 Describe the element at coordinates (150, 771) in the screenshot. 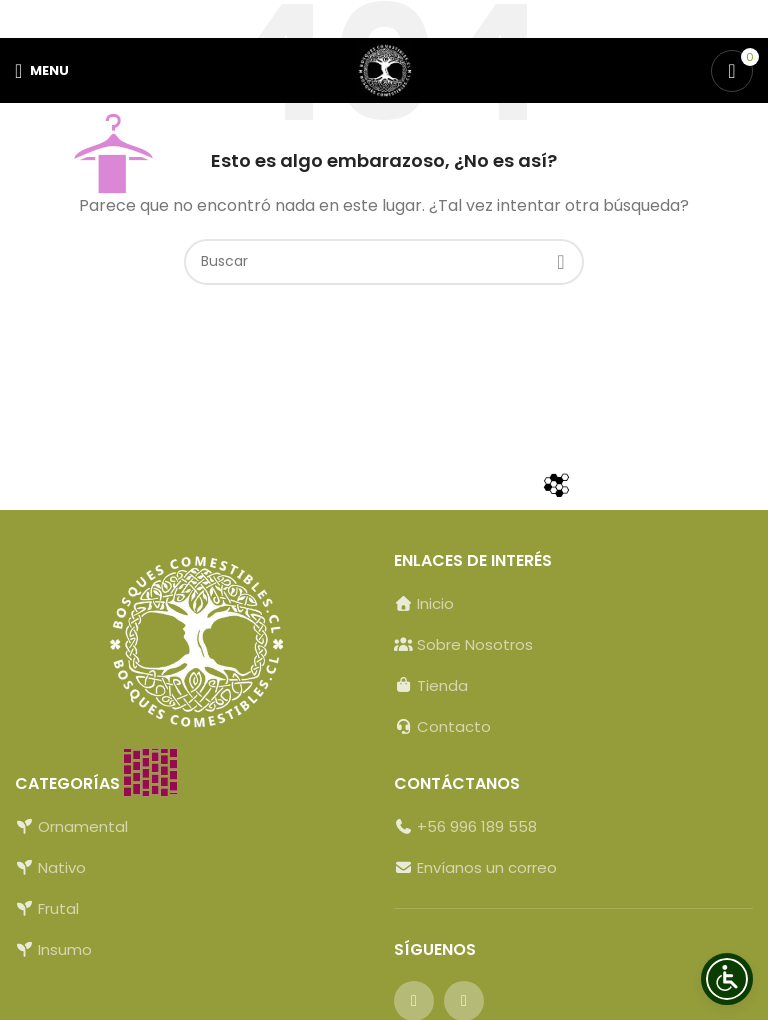

I see `view half-year calendar overview` at that location.